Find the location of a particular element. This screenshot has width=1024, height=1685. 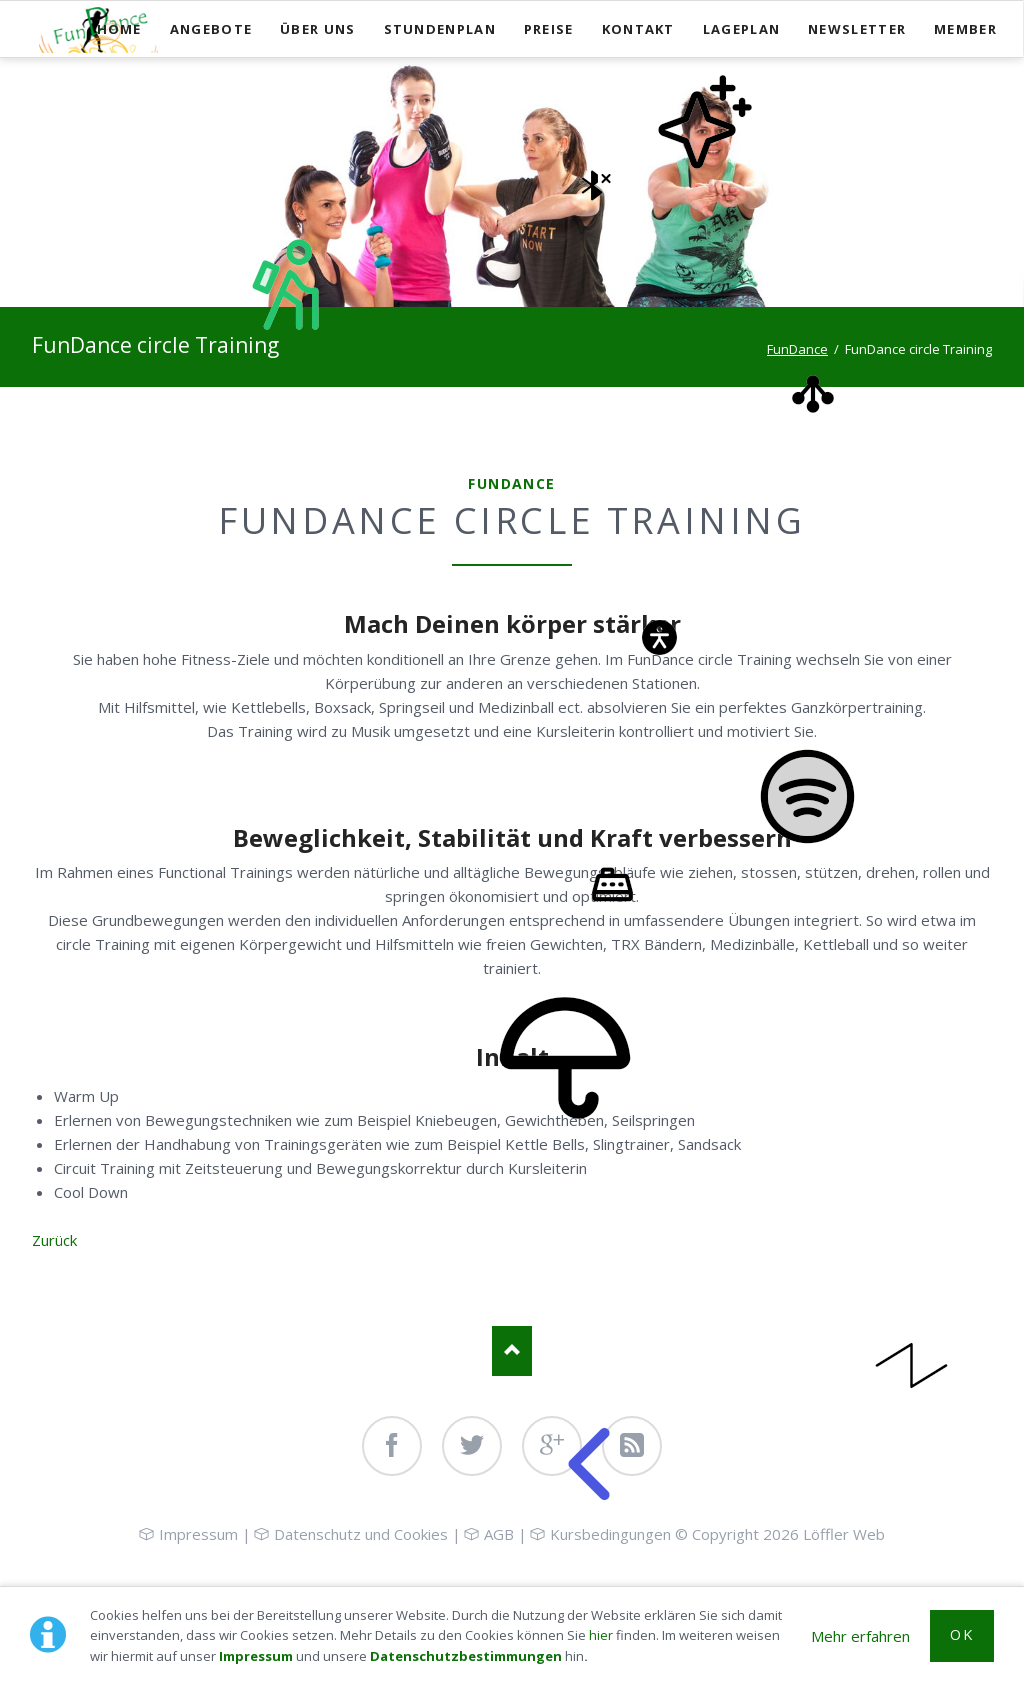

indicates AI-generated or enhanced content is located at coordinates (703, 123).